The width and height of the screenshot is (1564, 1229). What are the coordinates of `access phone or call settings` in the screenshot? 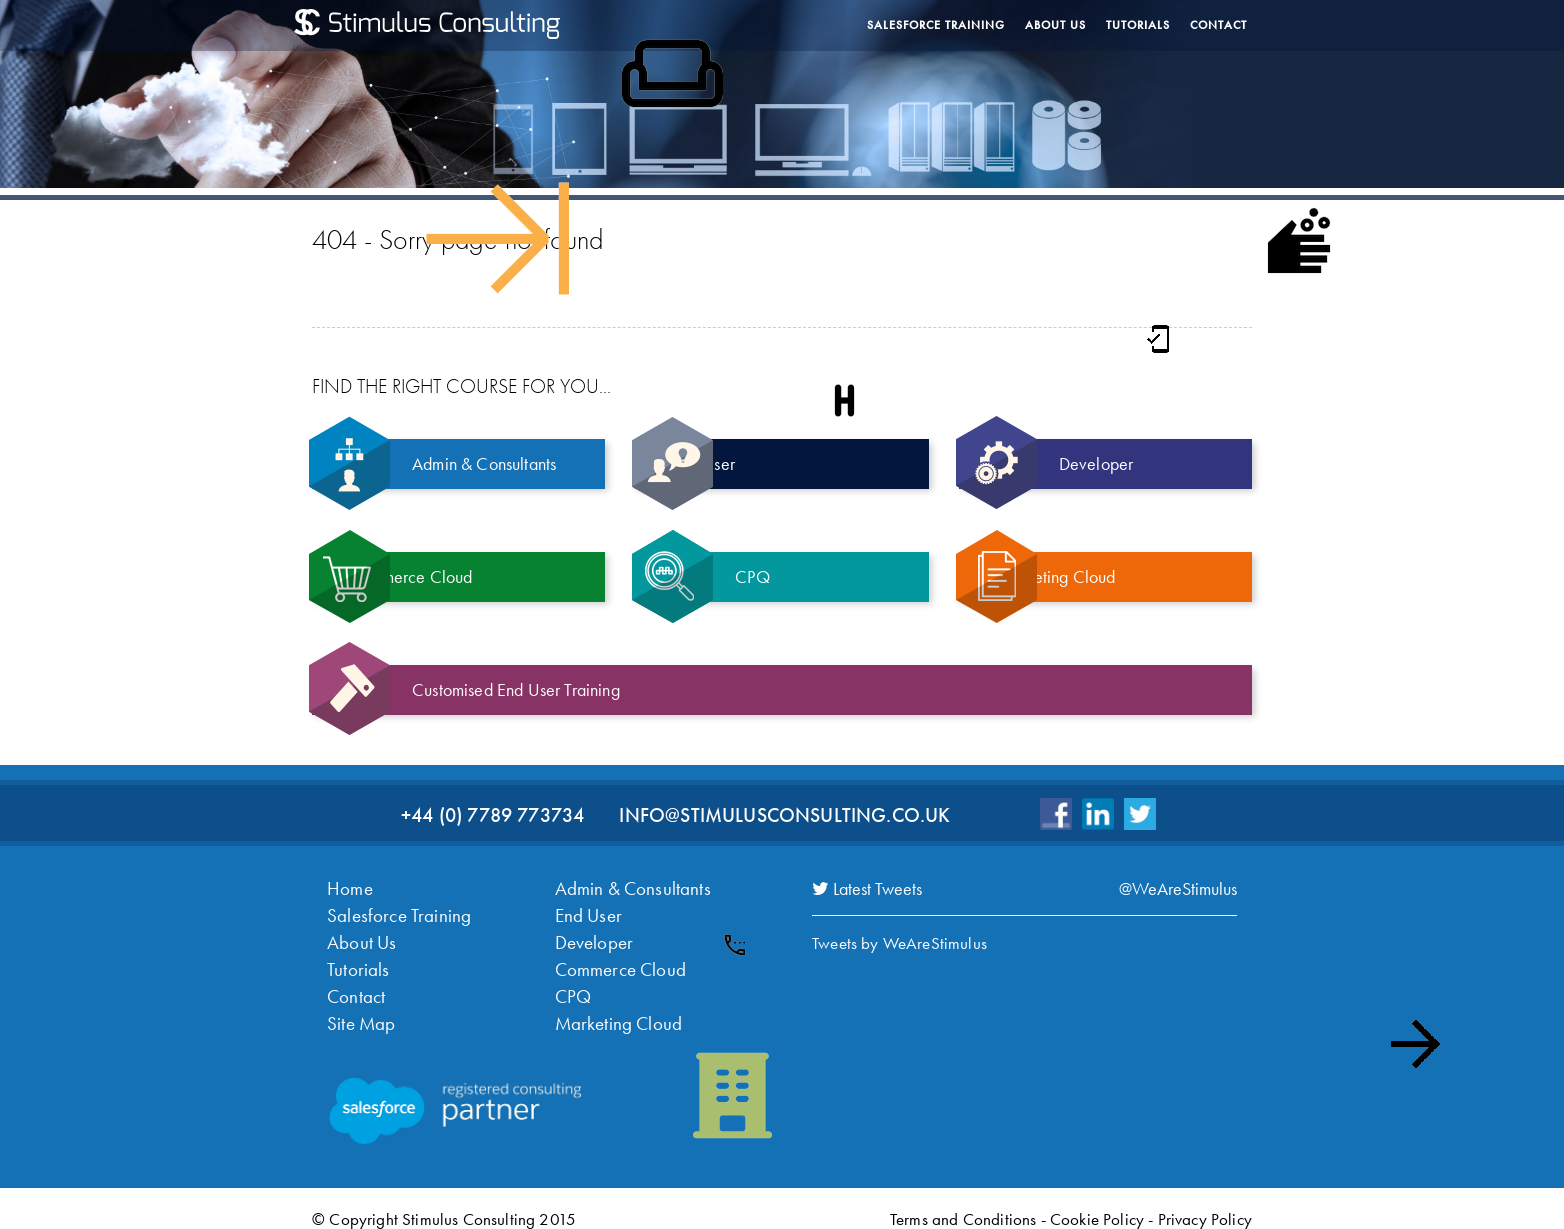 It's located at (735, 945).